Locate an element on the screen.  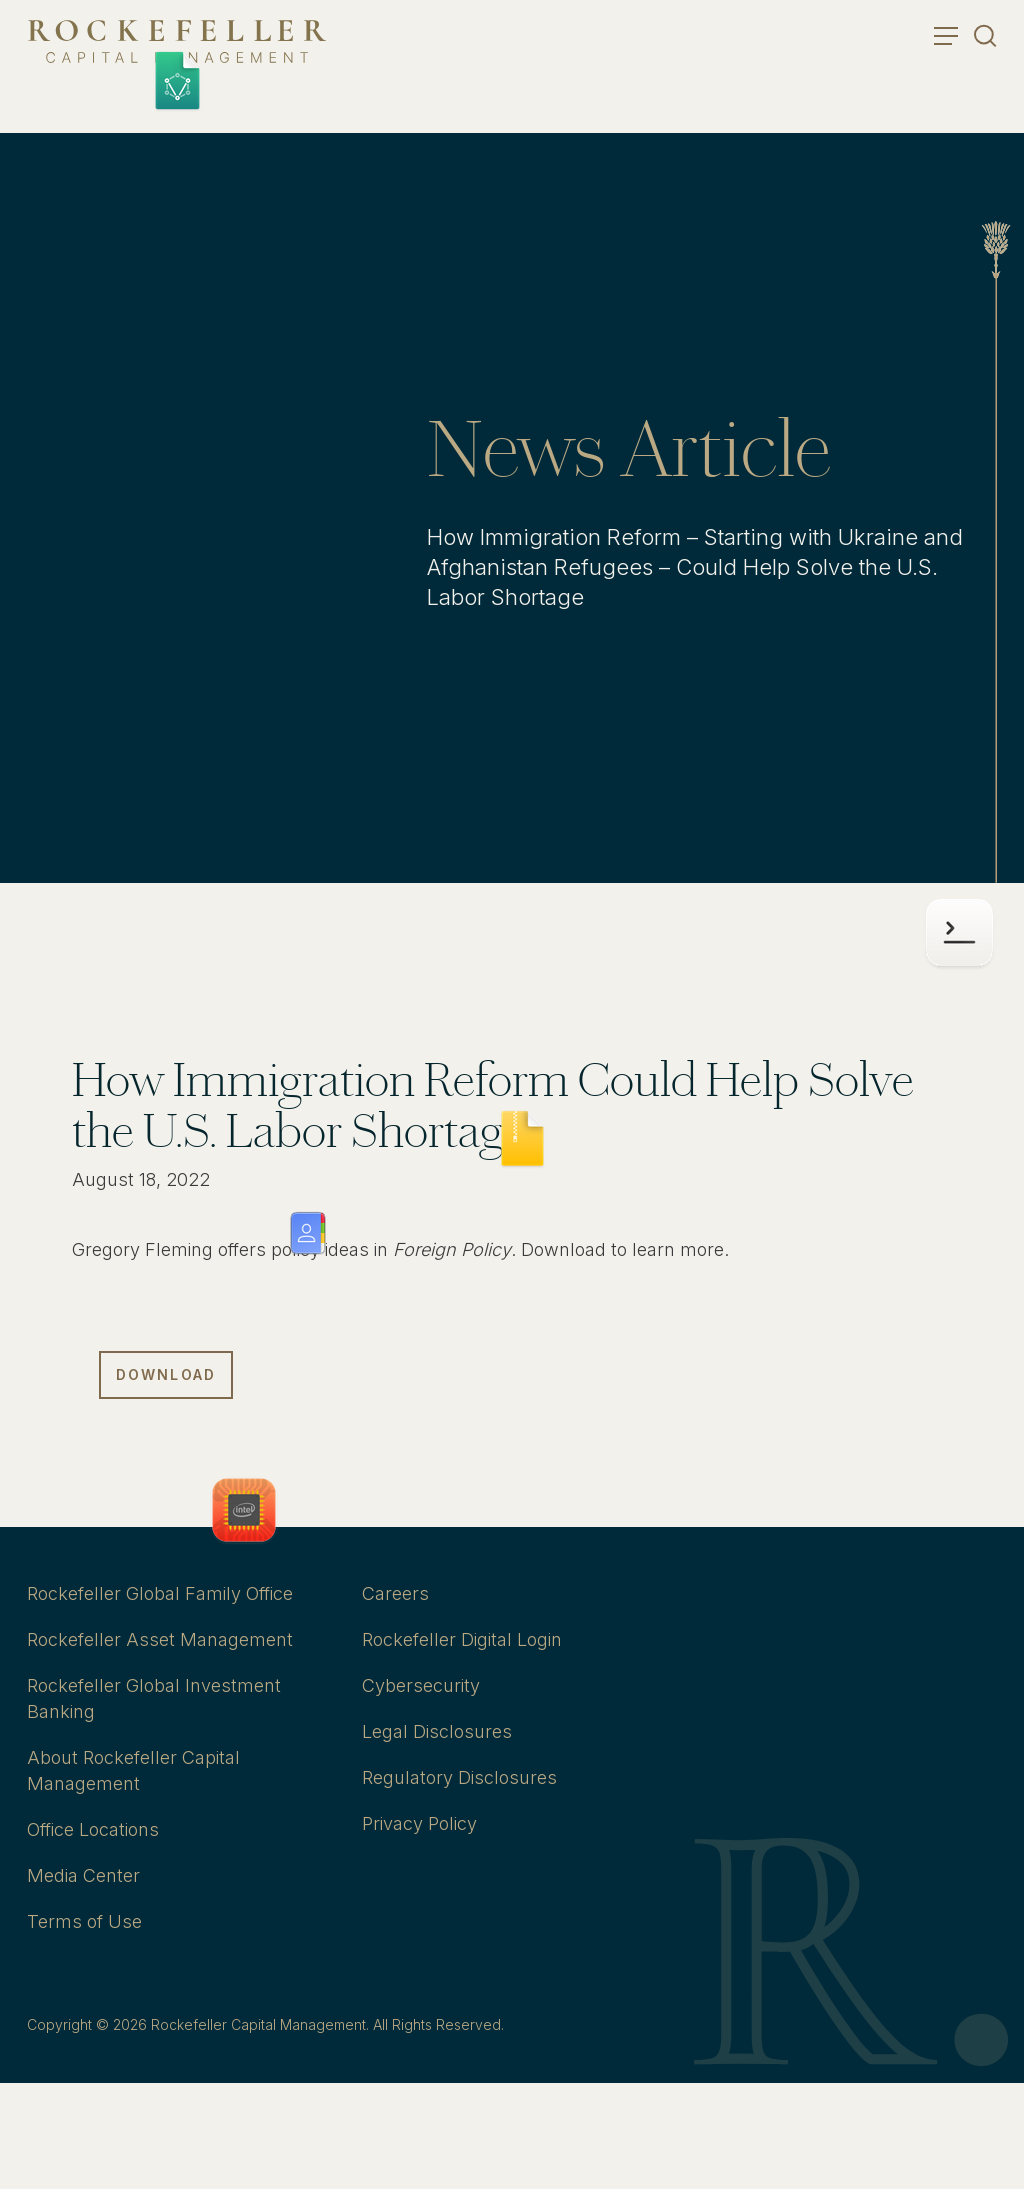
open terminal or command line interface is located at coordinates (959, 932).